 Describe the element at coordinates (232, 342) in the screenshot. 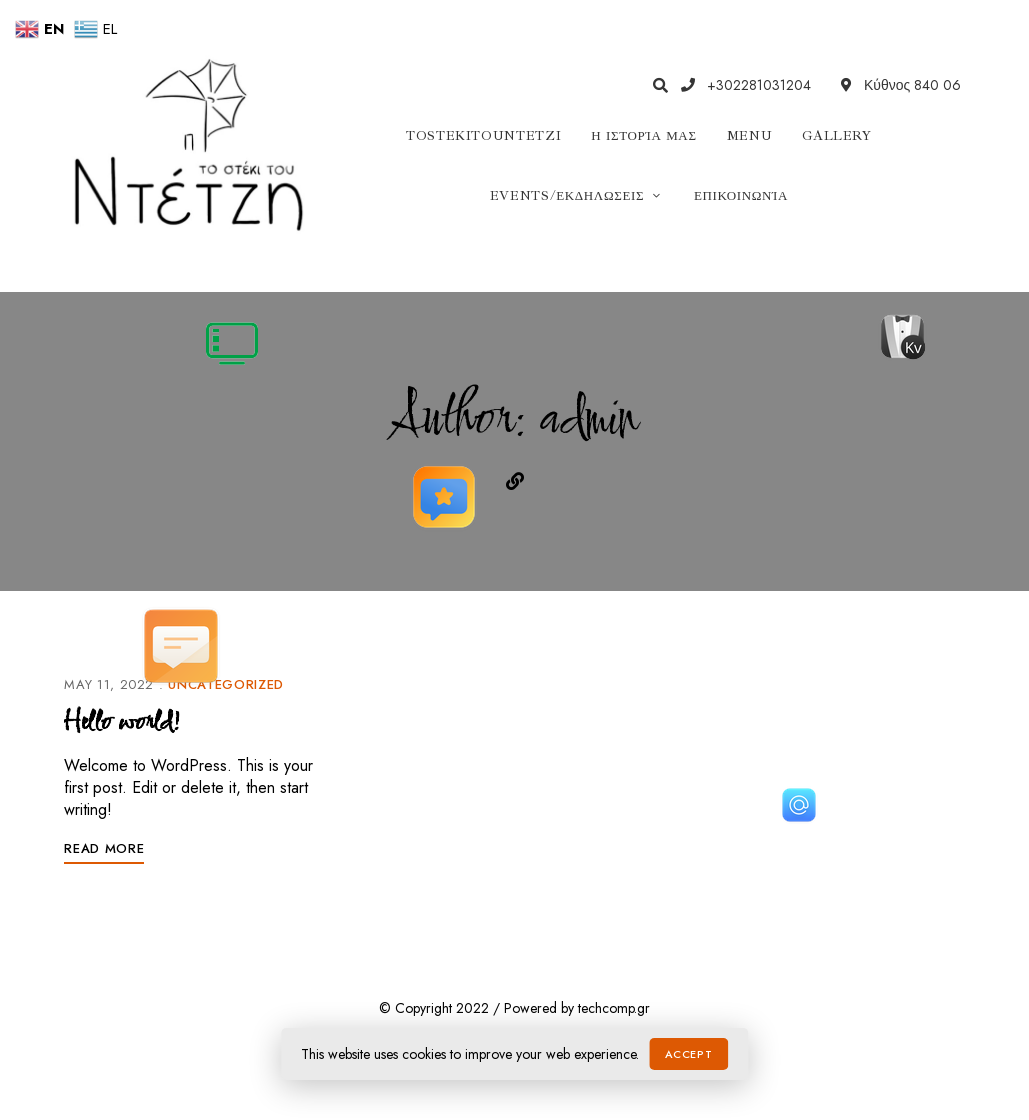

I see `access ubuntu panel preferences` at that location.